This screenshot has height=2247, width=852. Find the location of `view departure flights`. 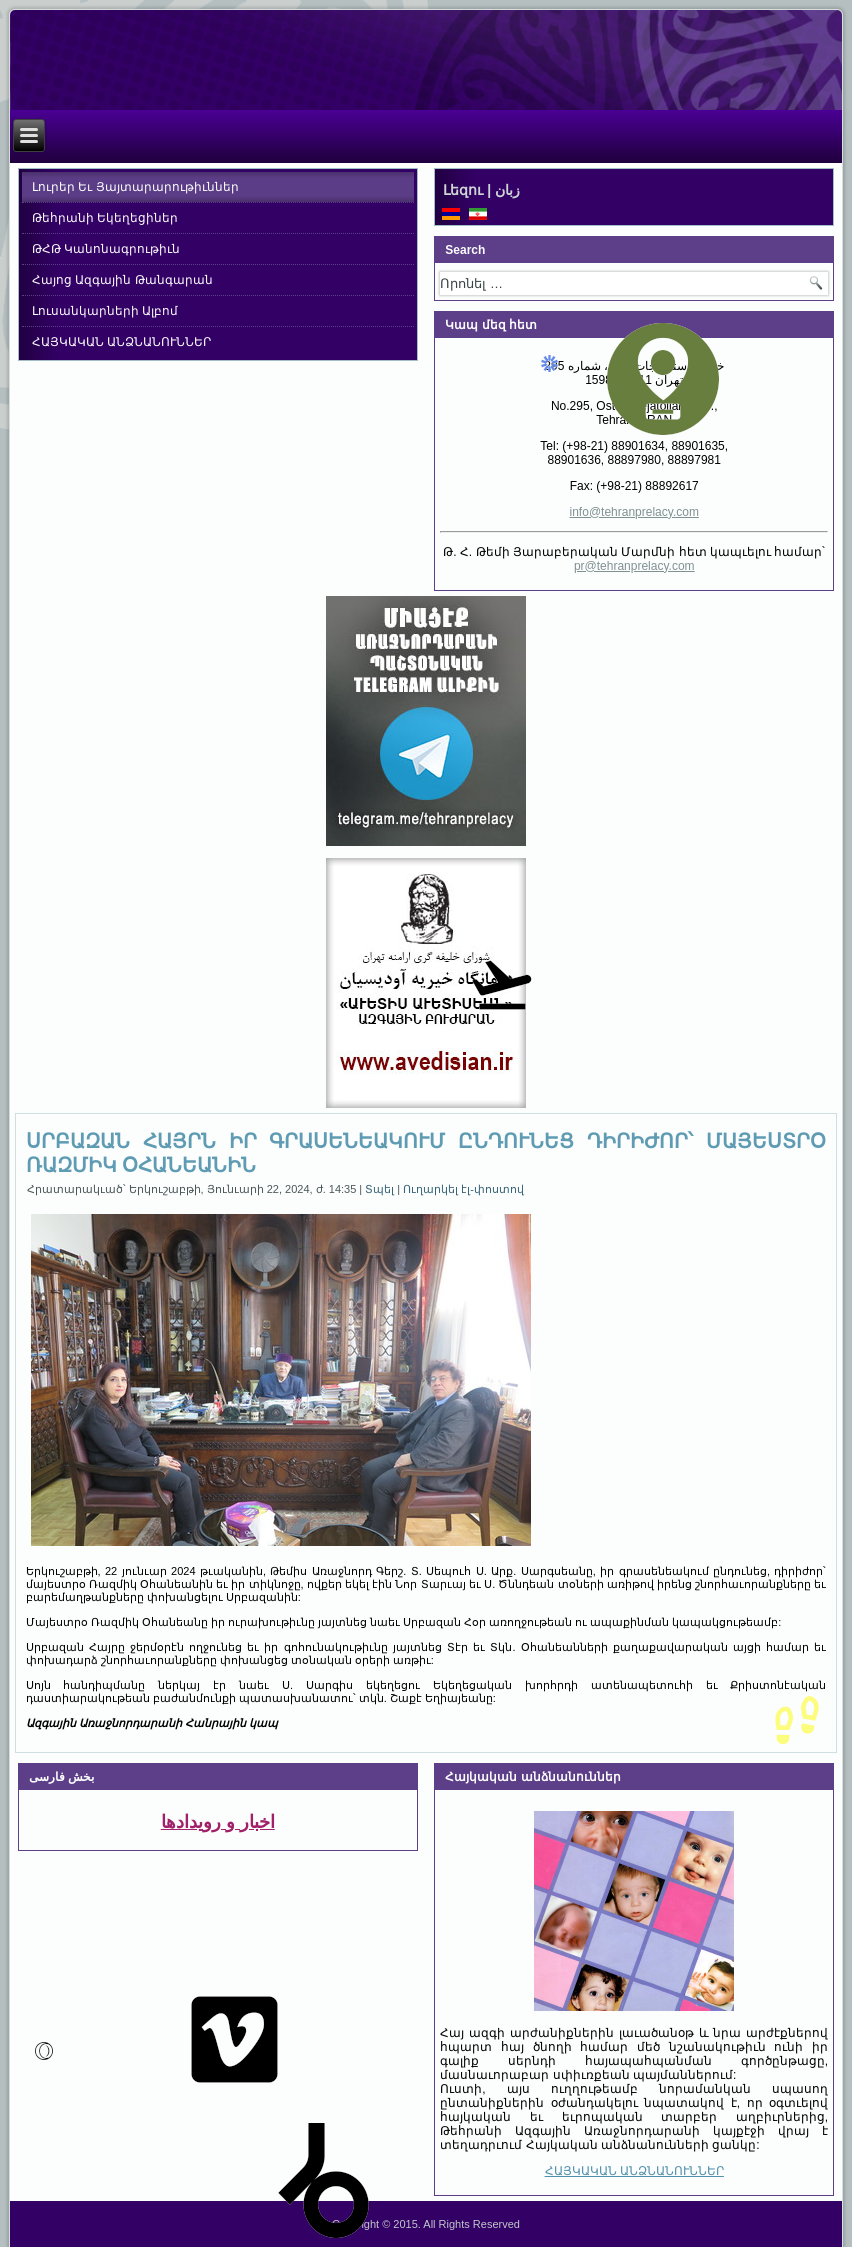

view departure flights is located at coordinates (502, 983).